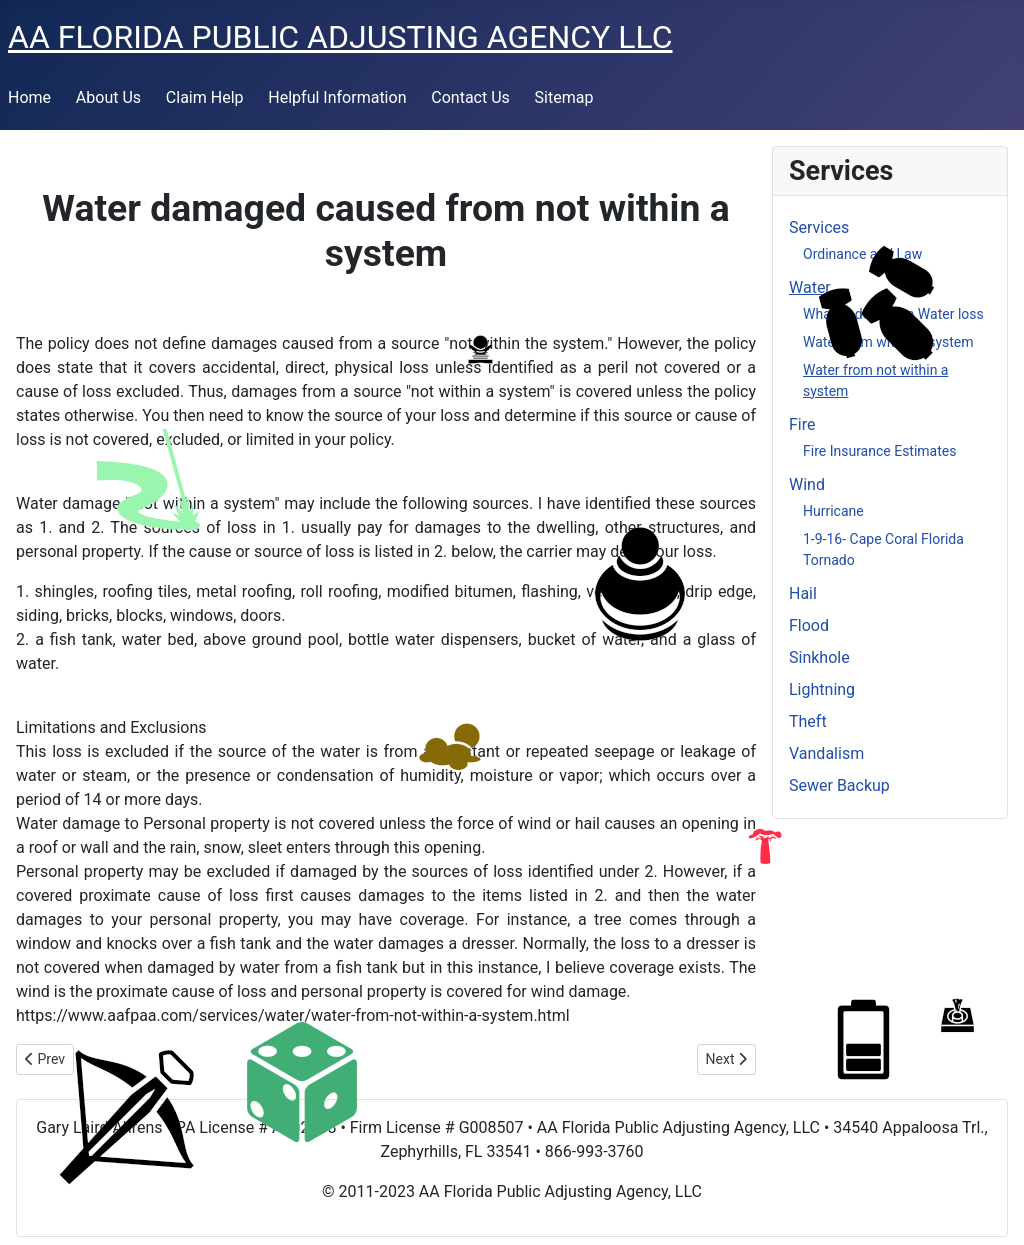 The image size is (1024, 1245). I want to click on browse or purchase fragrances, so click(640, 584).